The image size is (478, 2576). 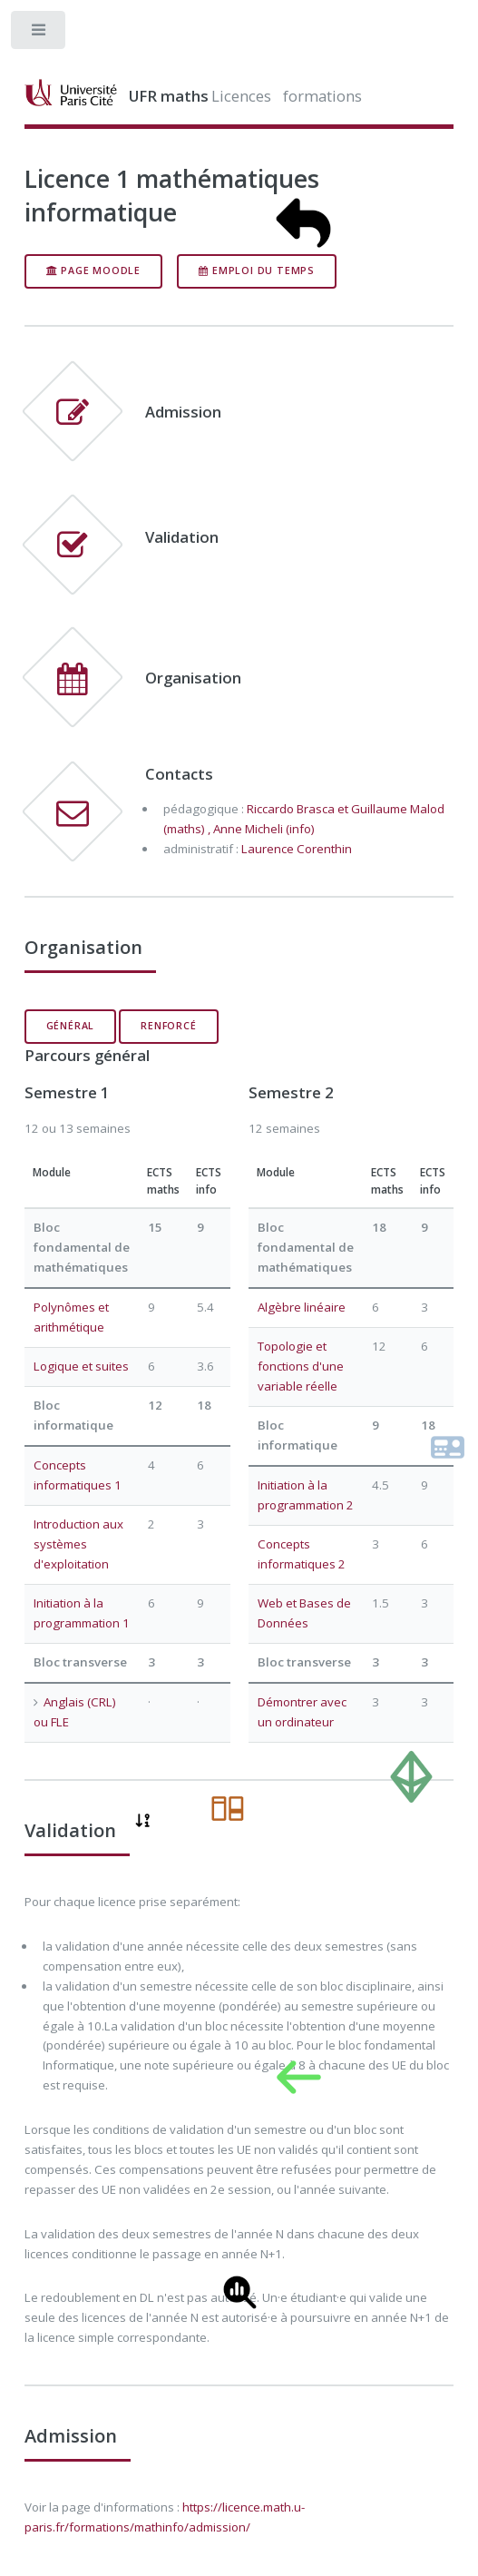 What do you see at coordinates (303, 223) in the screenshot?
I see `reply to a message` at bounding box center [303, 223].